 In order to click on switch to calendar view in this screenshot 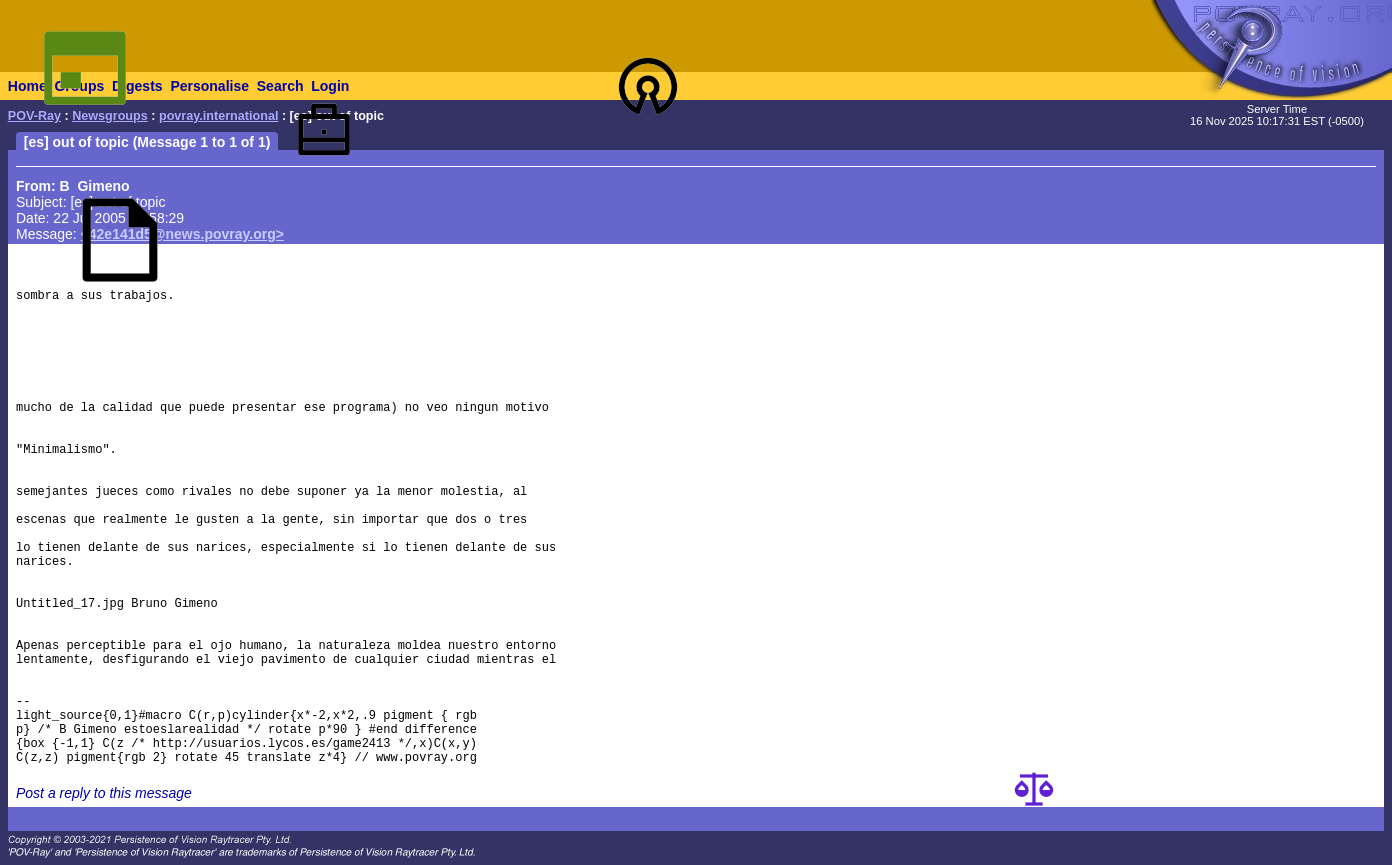, I will do `click(85, 68)`.